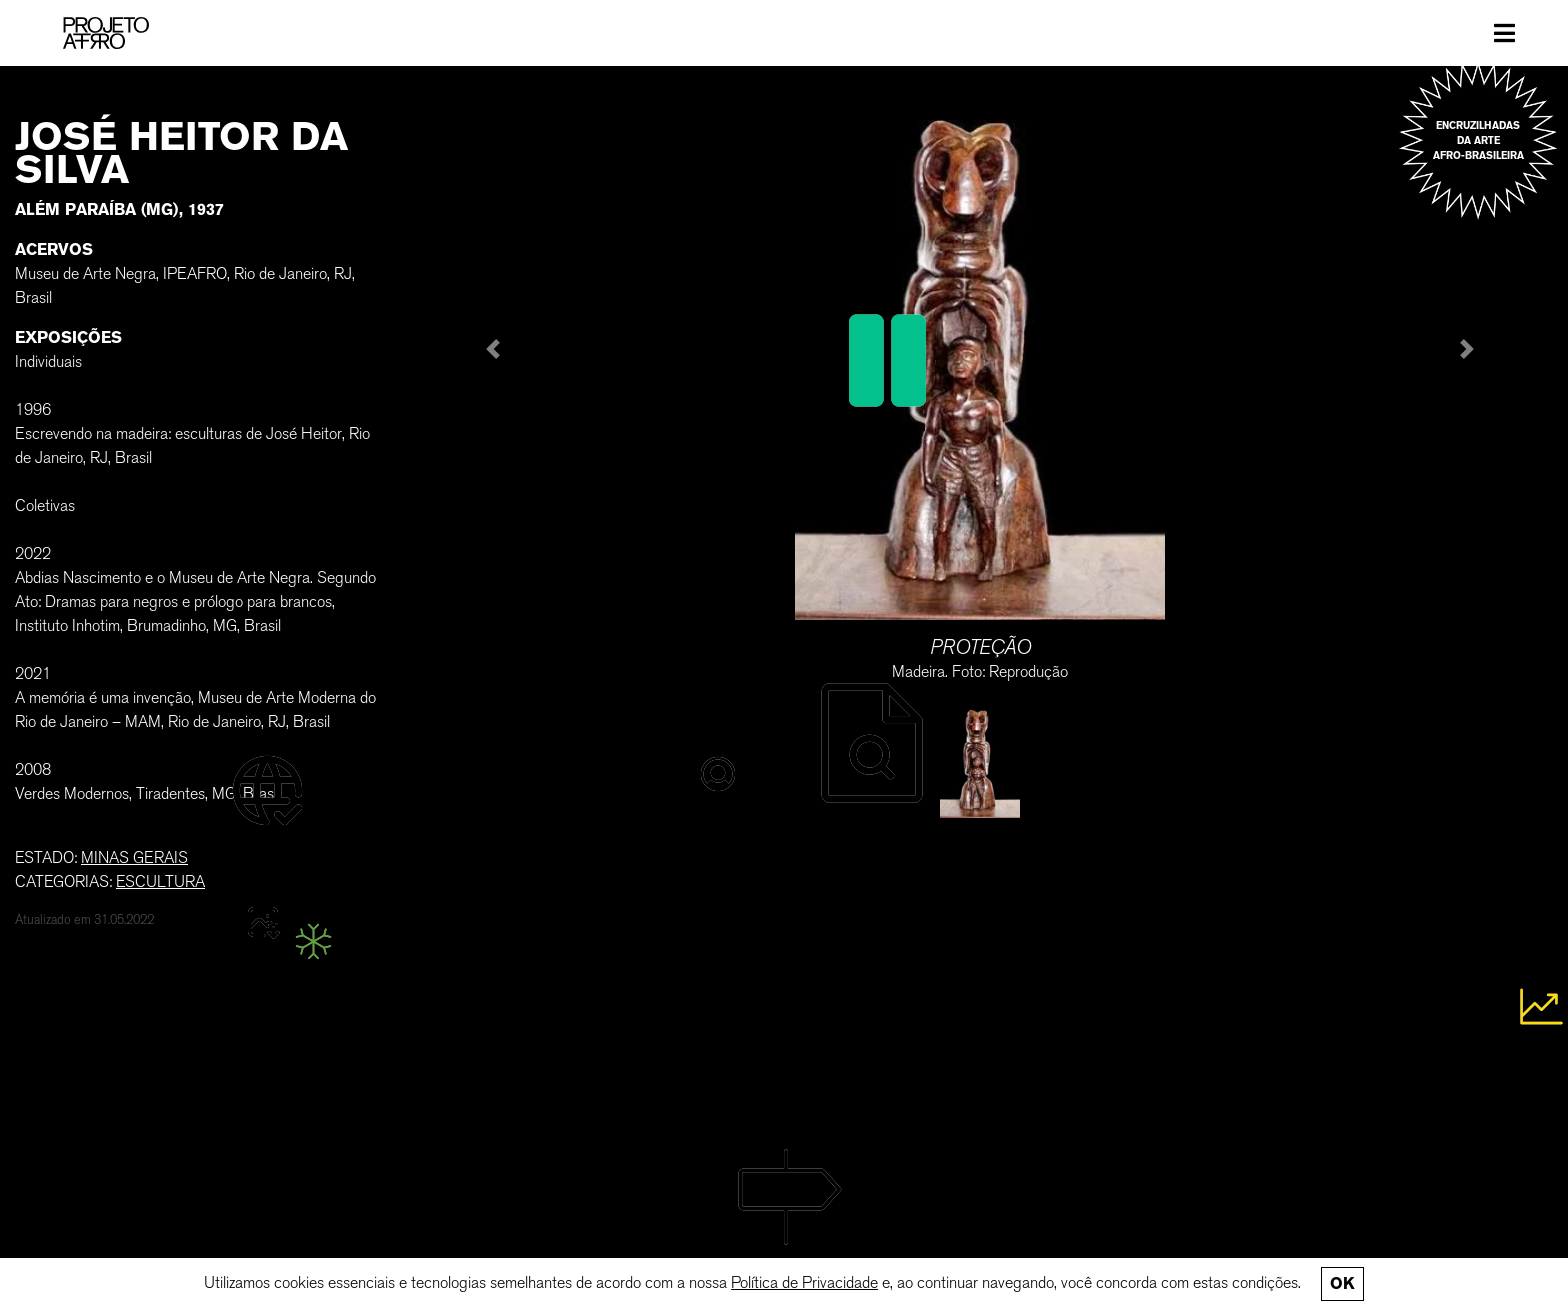 The height and width of the screenshot is (1310, 1568). What do you see at coordinates (718, 774) in the screenshot?
I see `view your profile` at bounding box center [718, 774].